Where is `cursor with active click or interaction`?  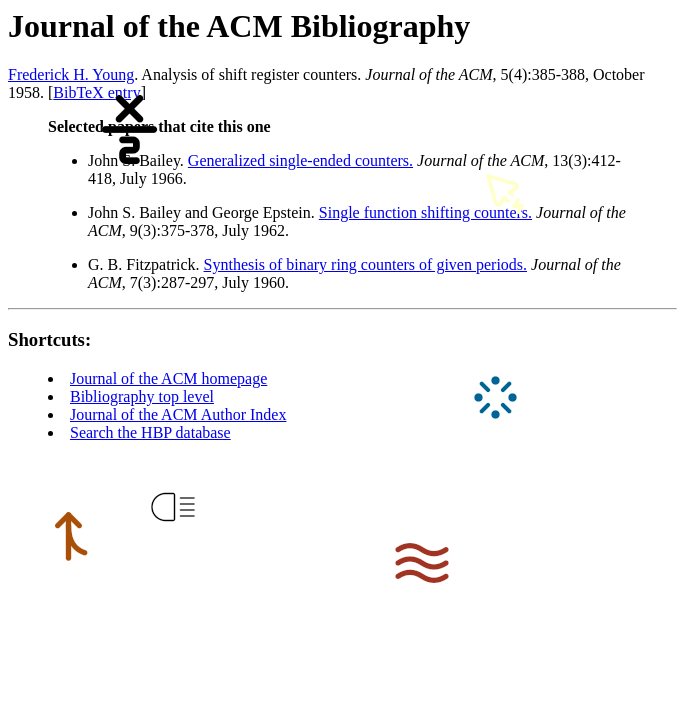
cursor with active click or interaction is located at coordinates (504, 192).